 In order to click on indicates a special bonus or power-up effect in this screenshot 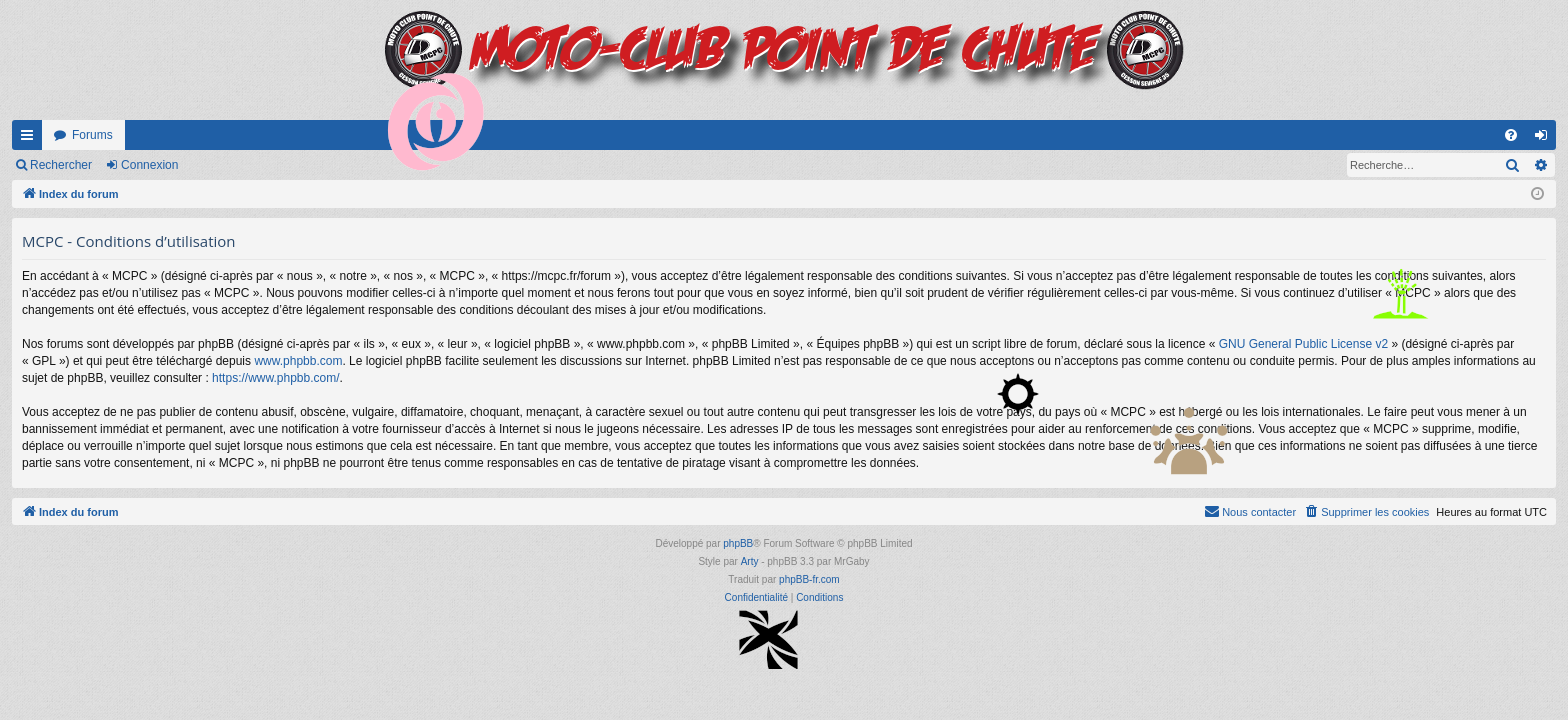, I will do `click(768, 639)`.